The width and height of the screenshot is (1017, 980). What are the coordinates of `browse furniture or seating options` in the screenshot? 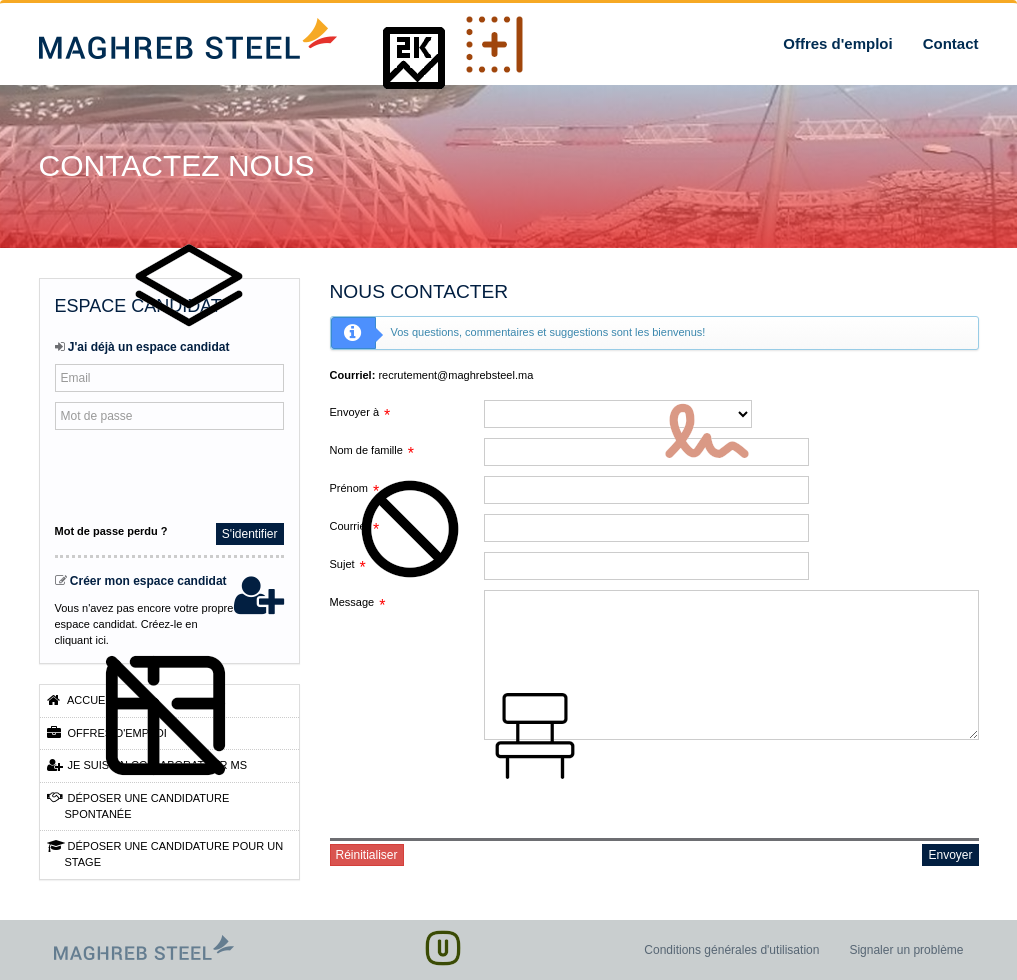 It's located at (535, 736).